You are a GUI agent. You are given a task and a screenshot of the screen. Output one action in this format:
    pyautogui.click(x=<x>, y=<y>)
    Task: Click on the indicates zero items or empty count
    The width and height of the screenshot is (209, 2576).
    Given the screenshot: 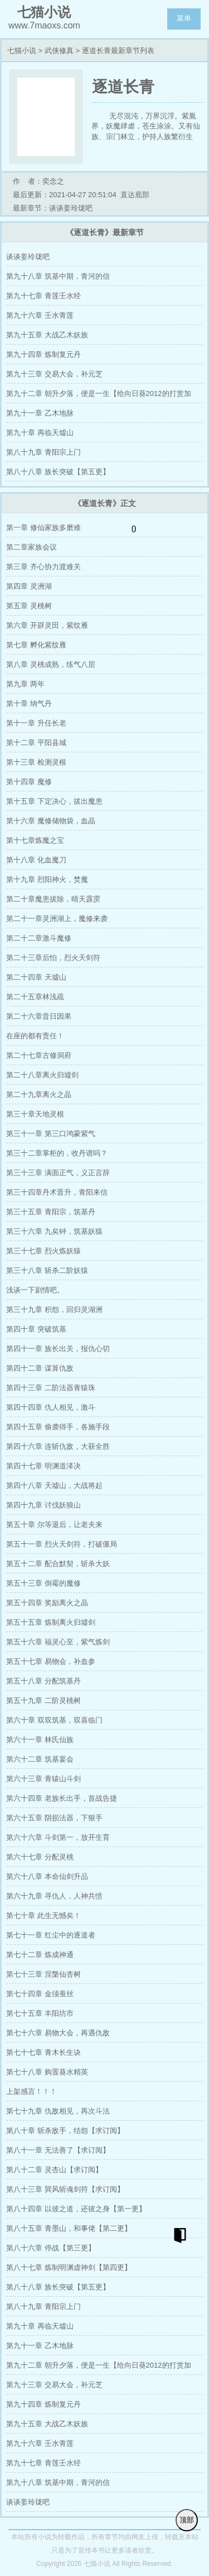 What is the action you would take?
    pyautogui.click(x=134, y=529)
    